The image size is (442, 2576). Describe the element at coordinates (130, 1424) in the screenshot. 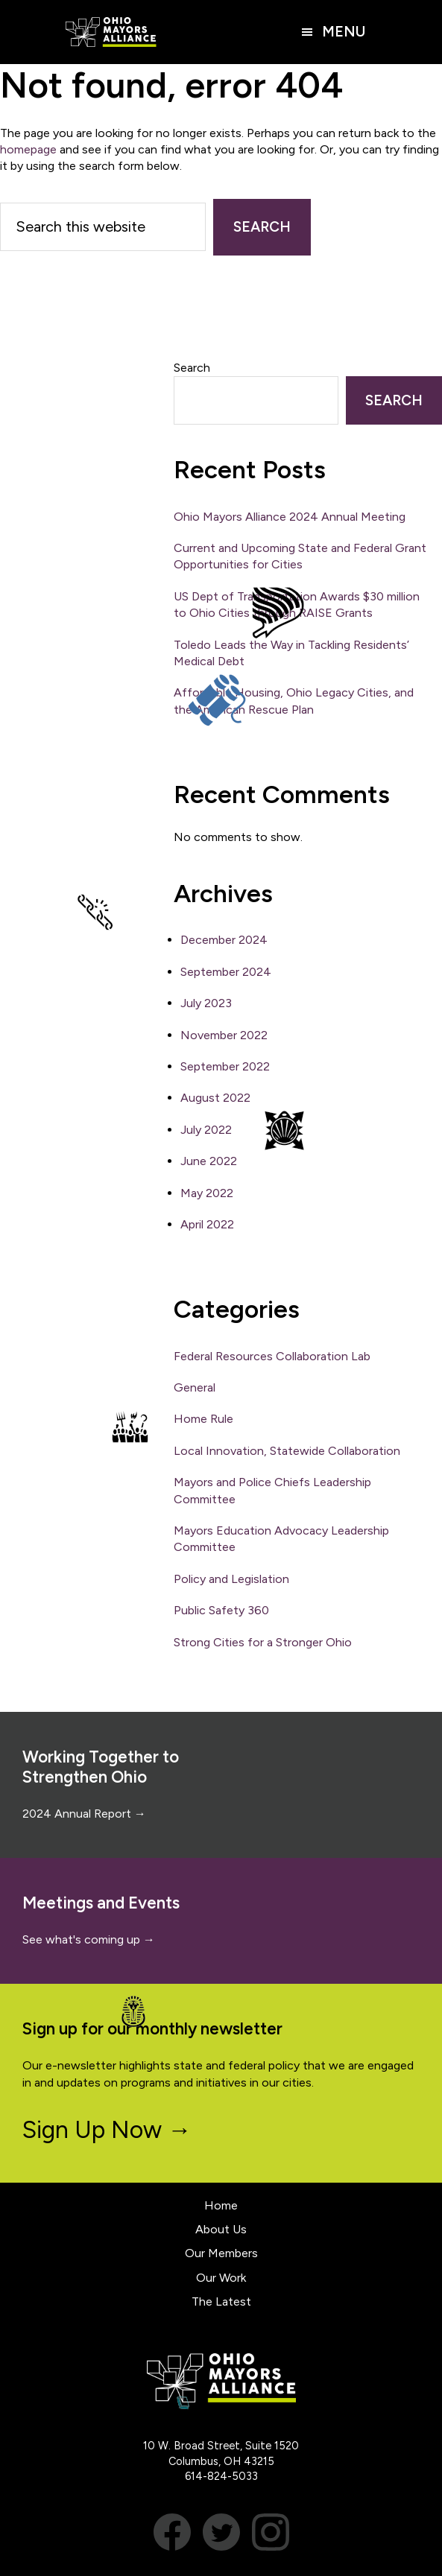

I see `indicates a rebellion or protest event in-game` at that location.